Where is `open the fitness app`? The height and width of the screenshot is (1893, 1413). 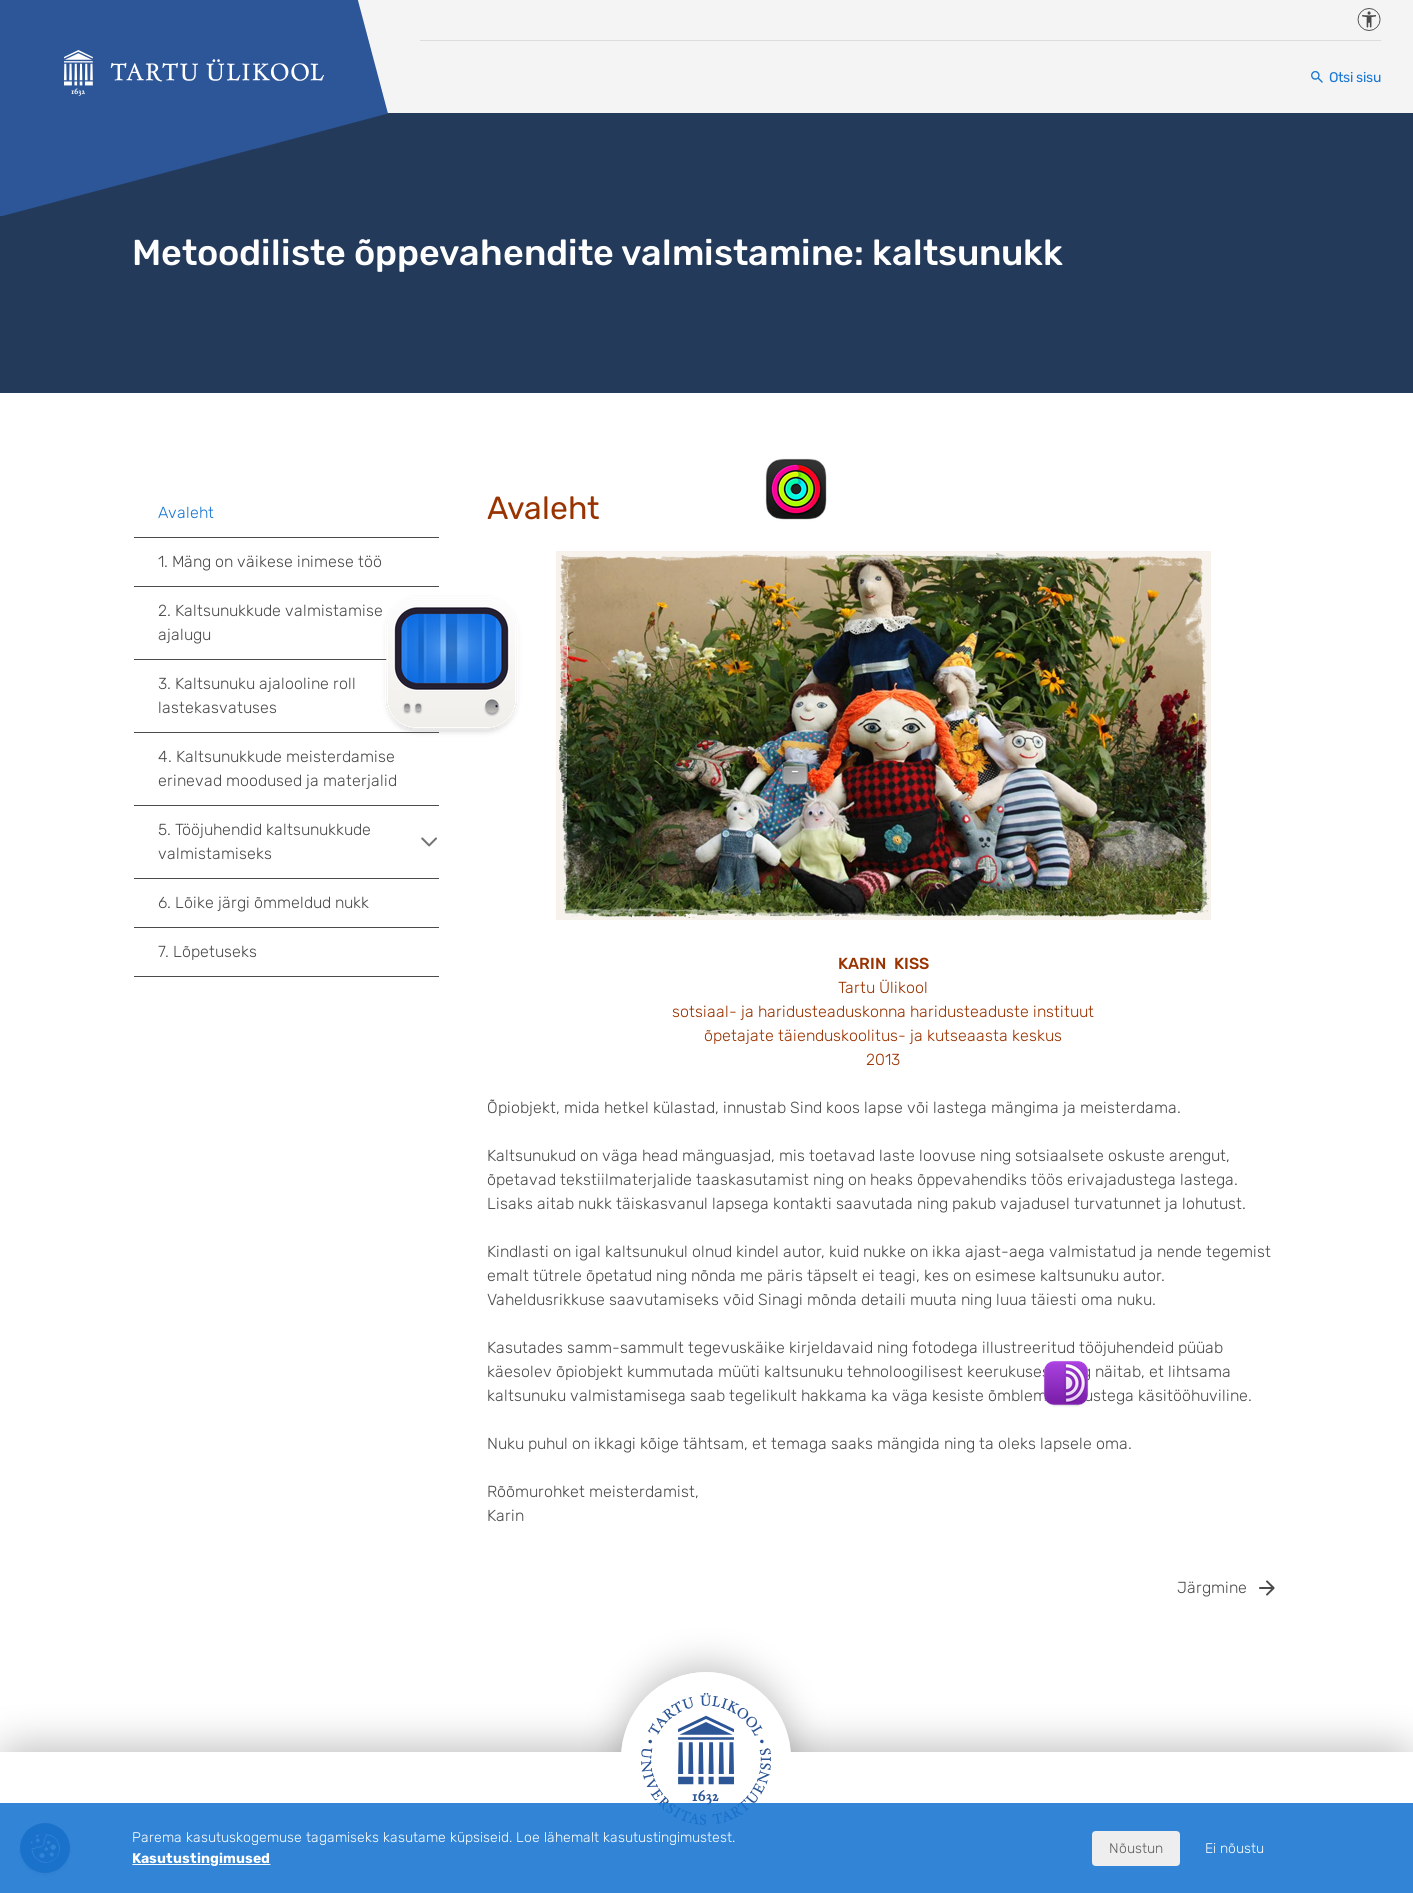 open the fitness app is located at coordinates (796, 489).